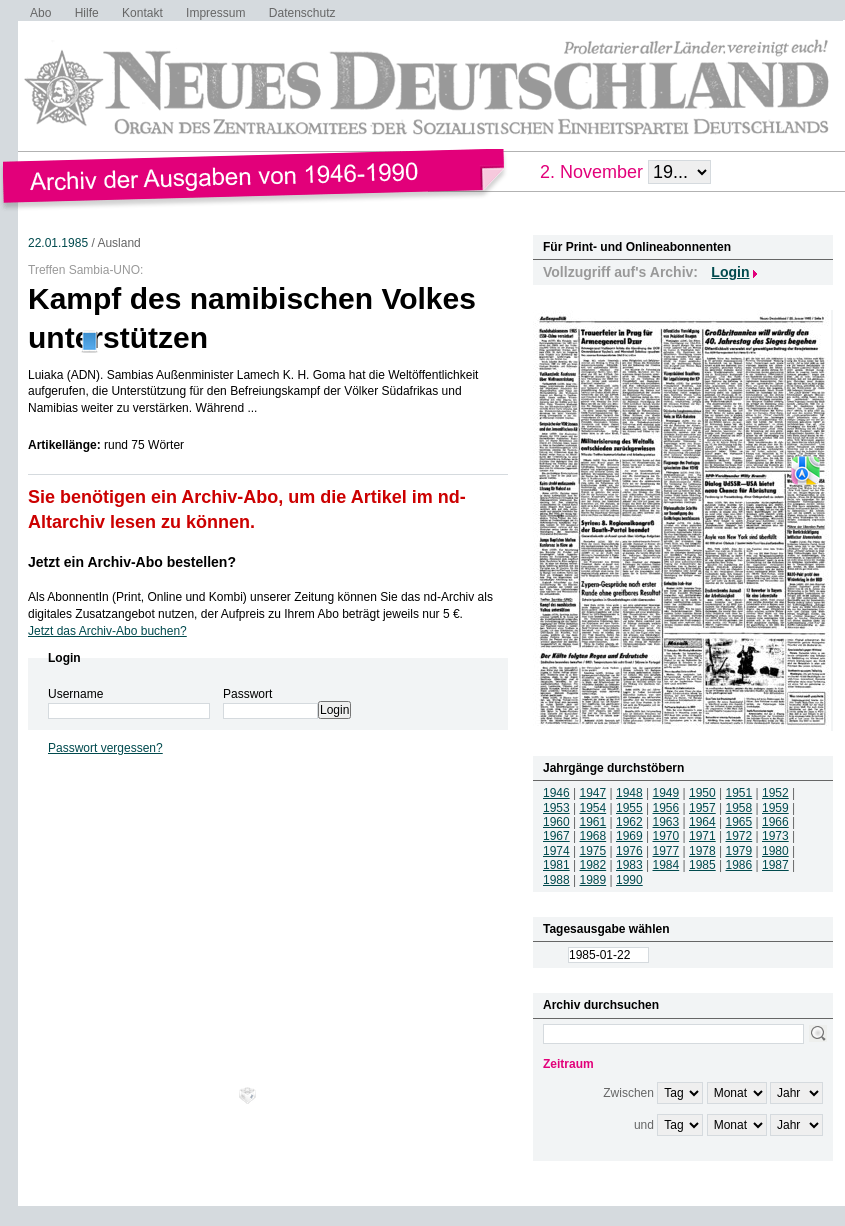  Describe the element at coordinates (89, 339) in the screenshot. I see `indicates a connected iPad mini device` at that location.